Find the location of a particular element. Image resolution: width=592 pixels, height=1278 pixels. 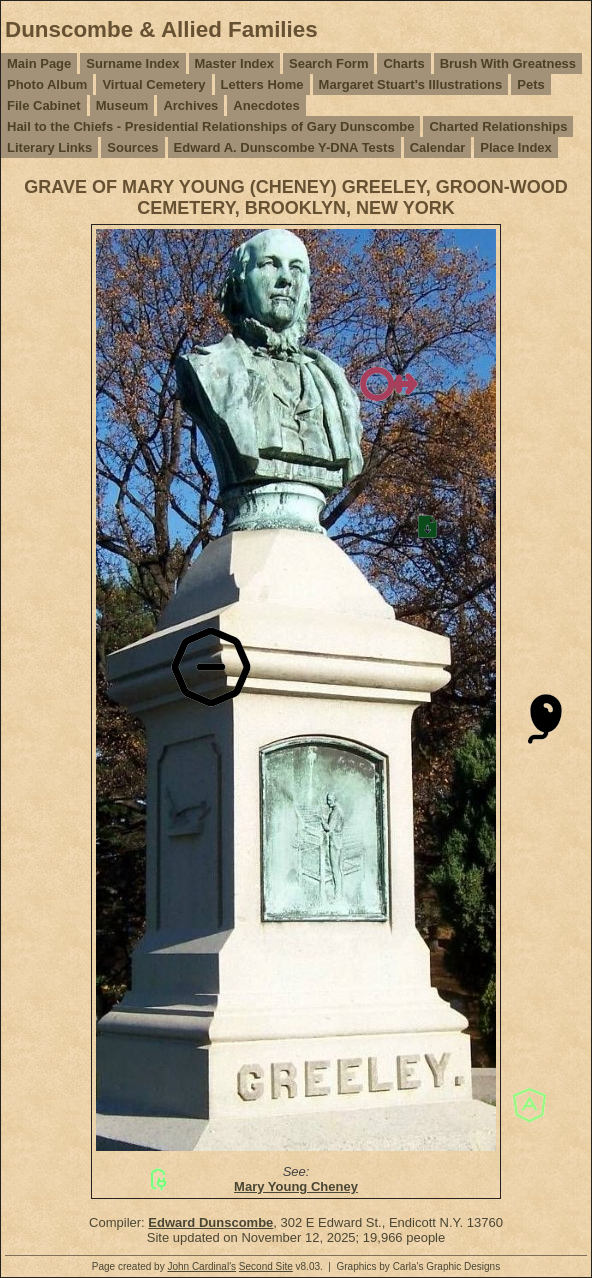

celebrate a milestone or achievement is located at coordinates (546, 719).